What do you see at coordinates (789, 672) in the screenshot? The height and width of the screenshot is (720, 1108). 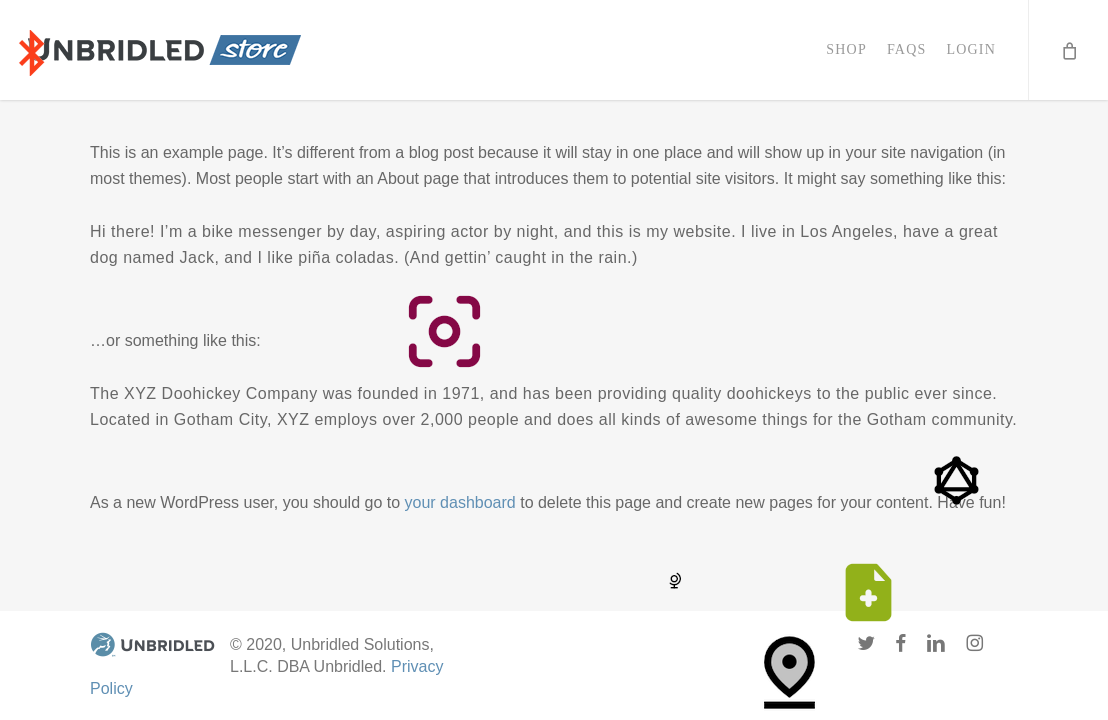 I see `drop a pin on the map` at bounding box center [789, 672].